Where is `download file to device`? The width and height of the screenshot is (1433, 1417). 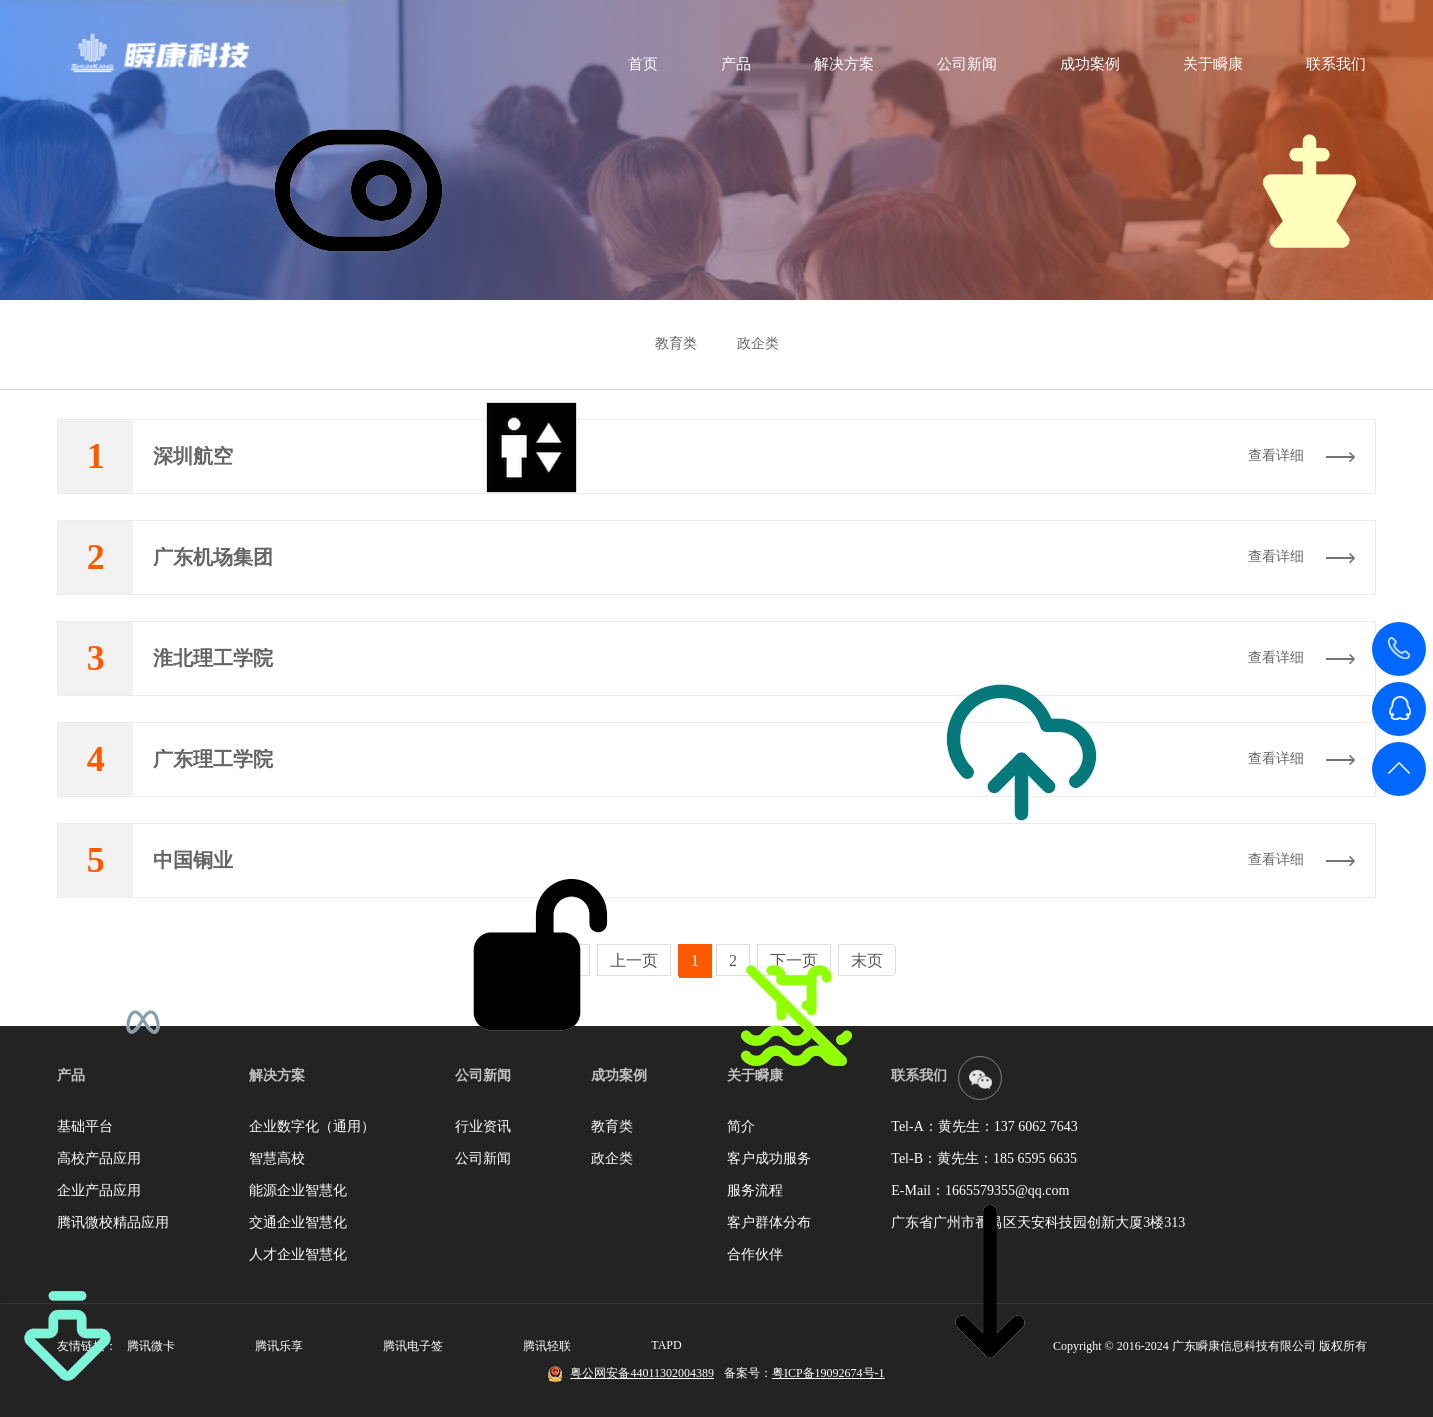 download file to device is located at coordinates (67, 1333).